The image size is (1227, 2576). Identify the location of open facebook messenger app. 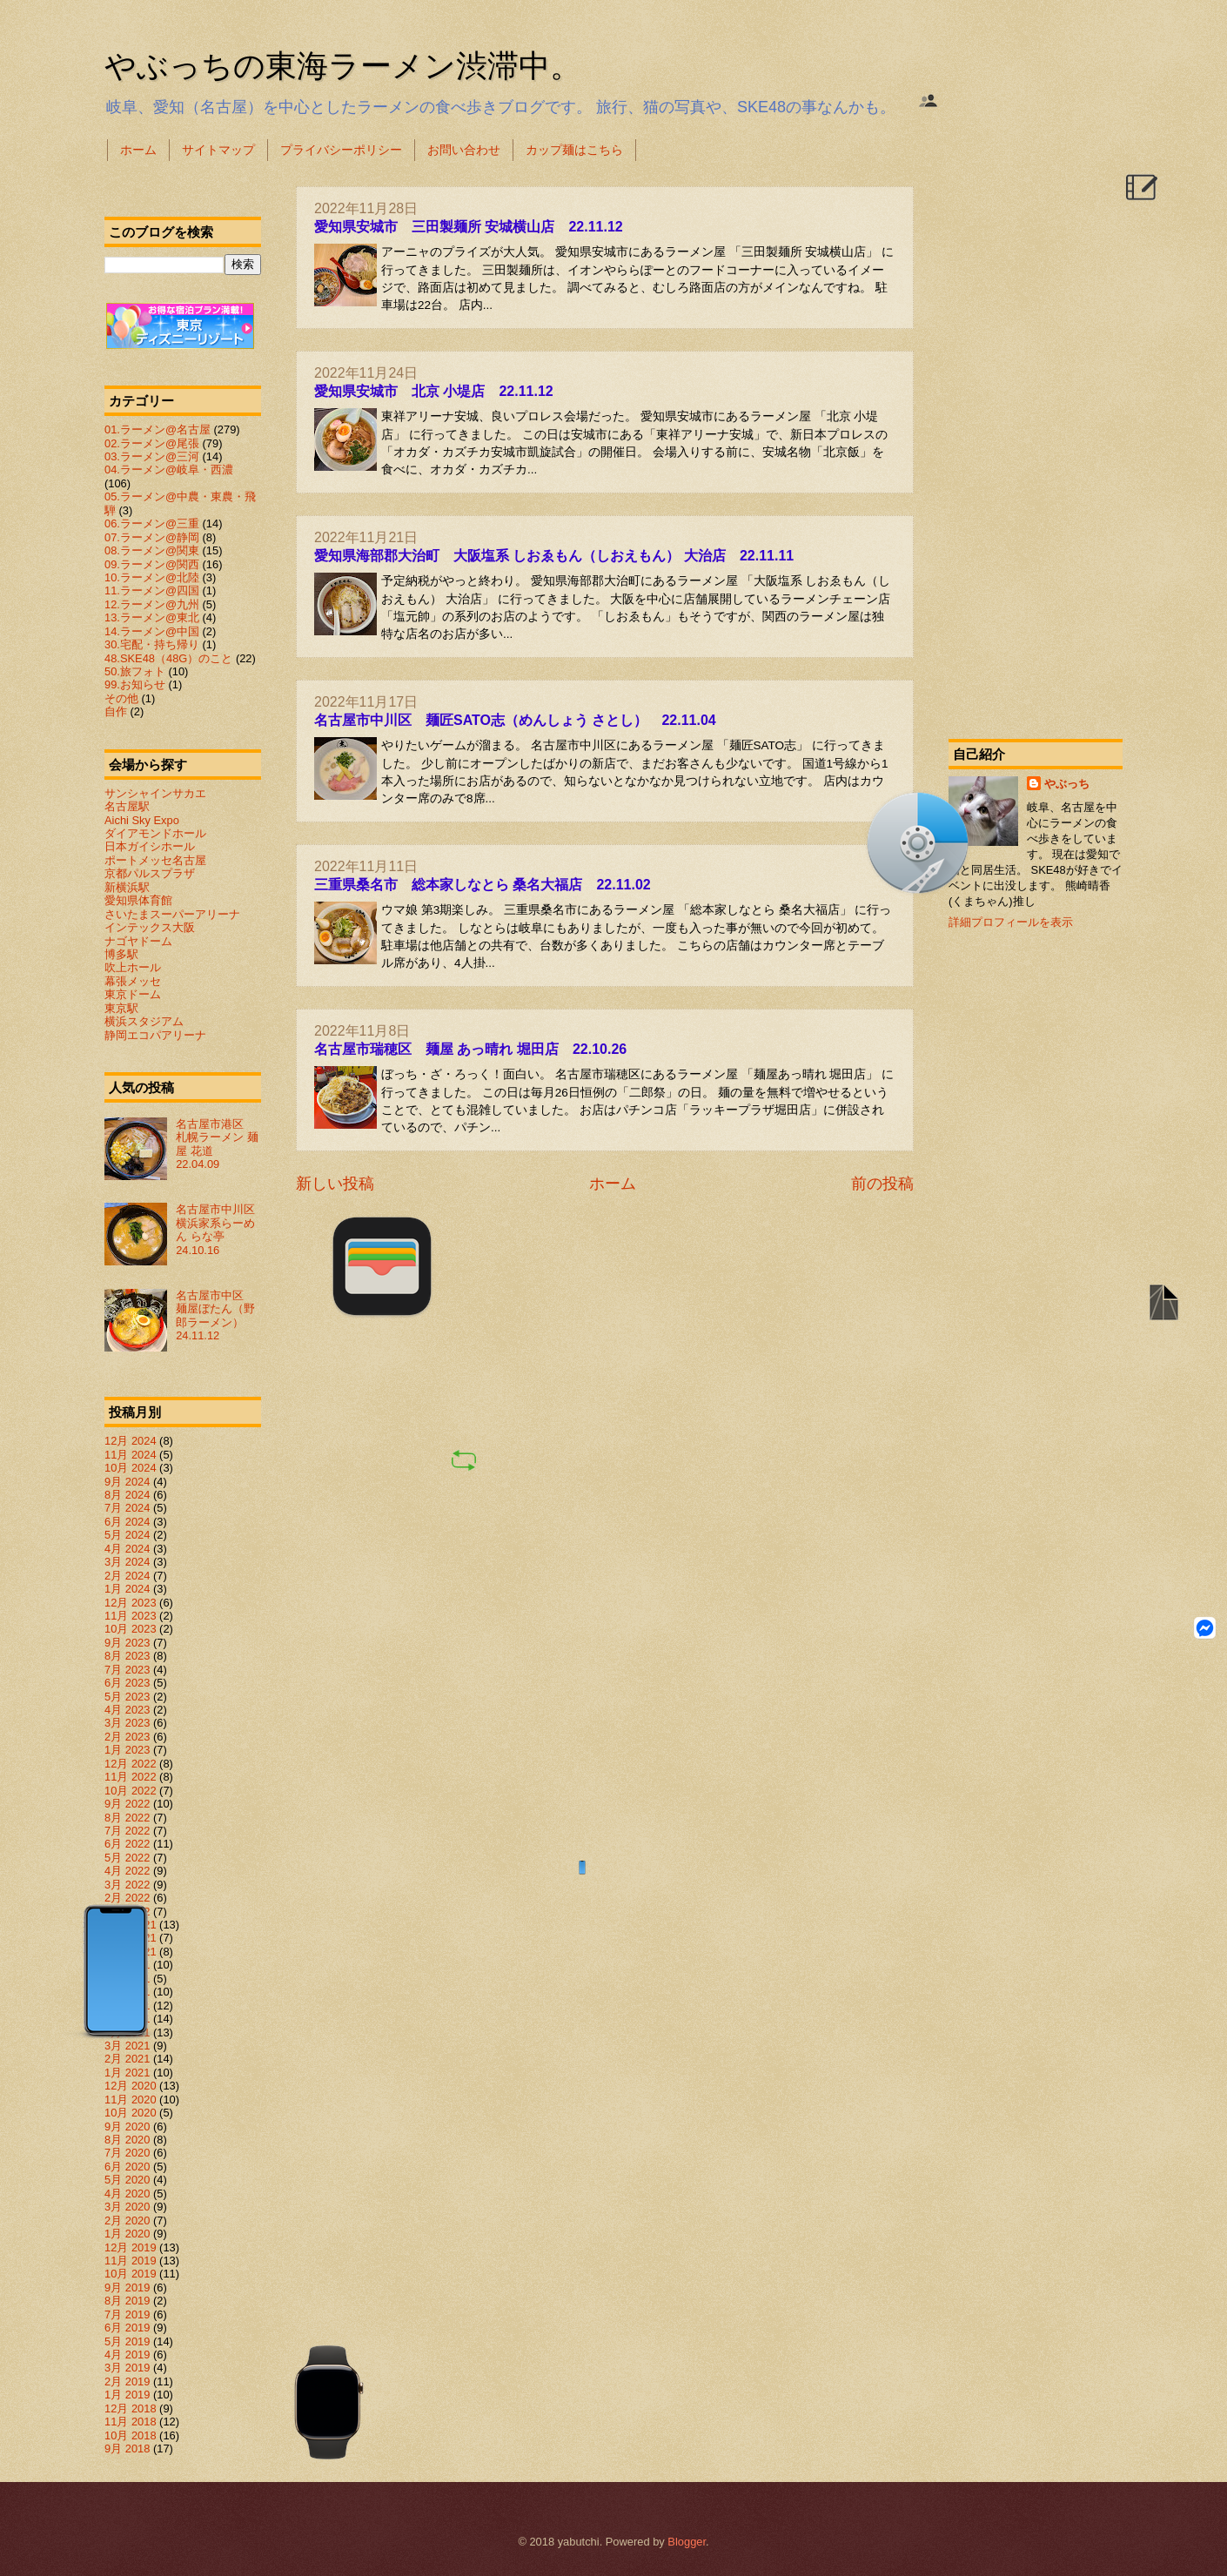
(1204, 1627).